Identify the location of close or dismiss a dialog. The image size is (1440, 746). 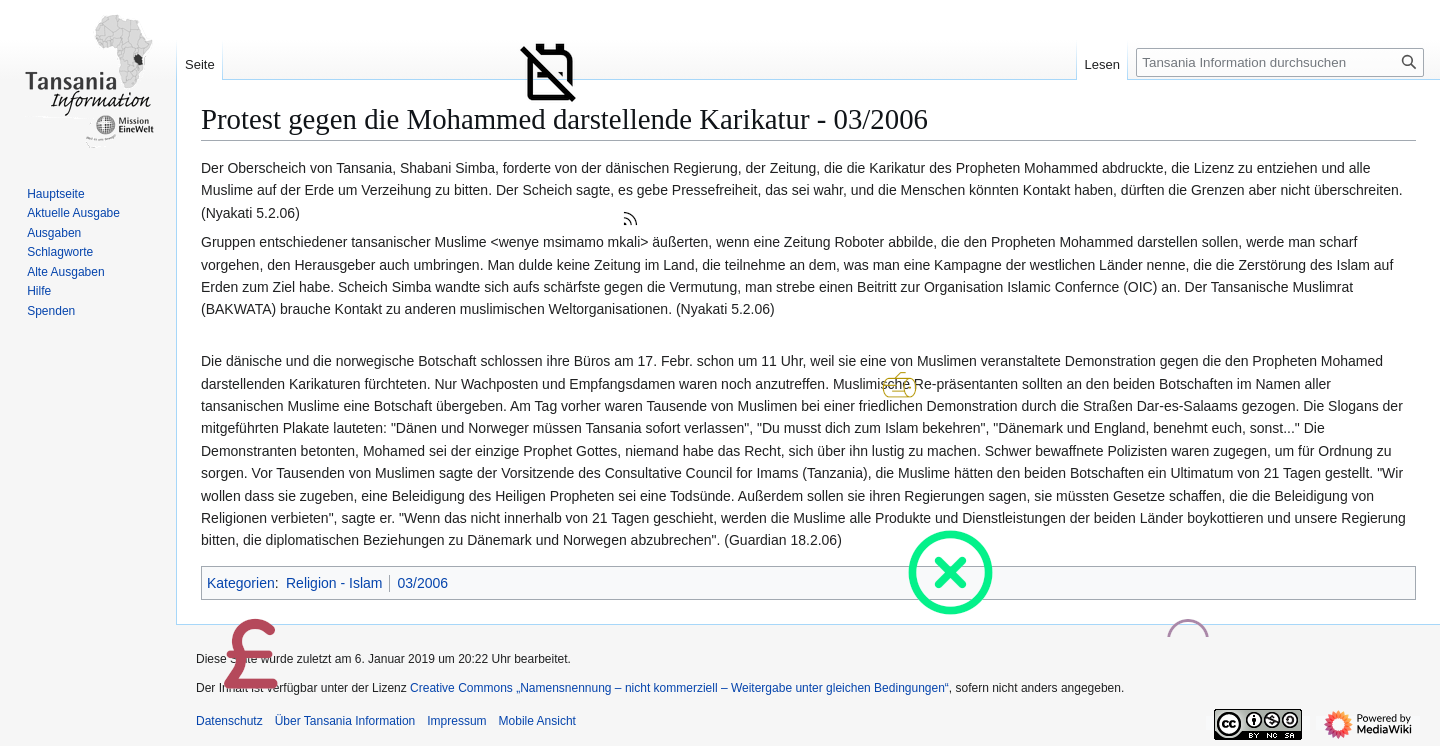
(950, 572).